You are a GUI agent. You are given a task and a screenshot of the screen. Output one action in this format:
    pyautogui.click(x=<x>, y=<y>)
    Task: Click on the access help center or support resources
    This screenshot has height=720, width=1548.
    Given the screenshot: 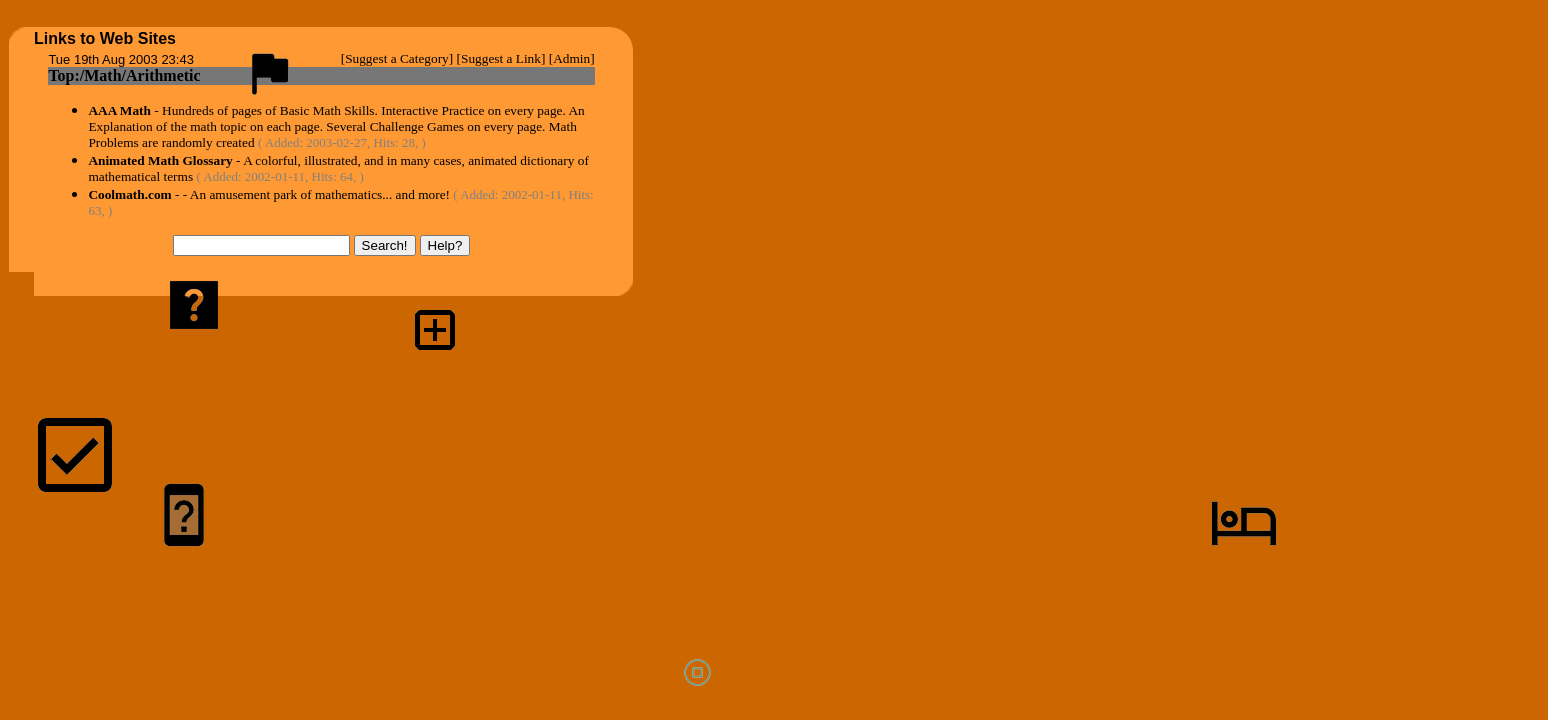 What is the action you would take?
    pyautogui.click(x=194, y=305)
    